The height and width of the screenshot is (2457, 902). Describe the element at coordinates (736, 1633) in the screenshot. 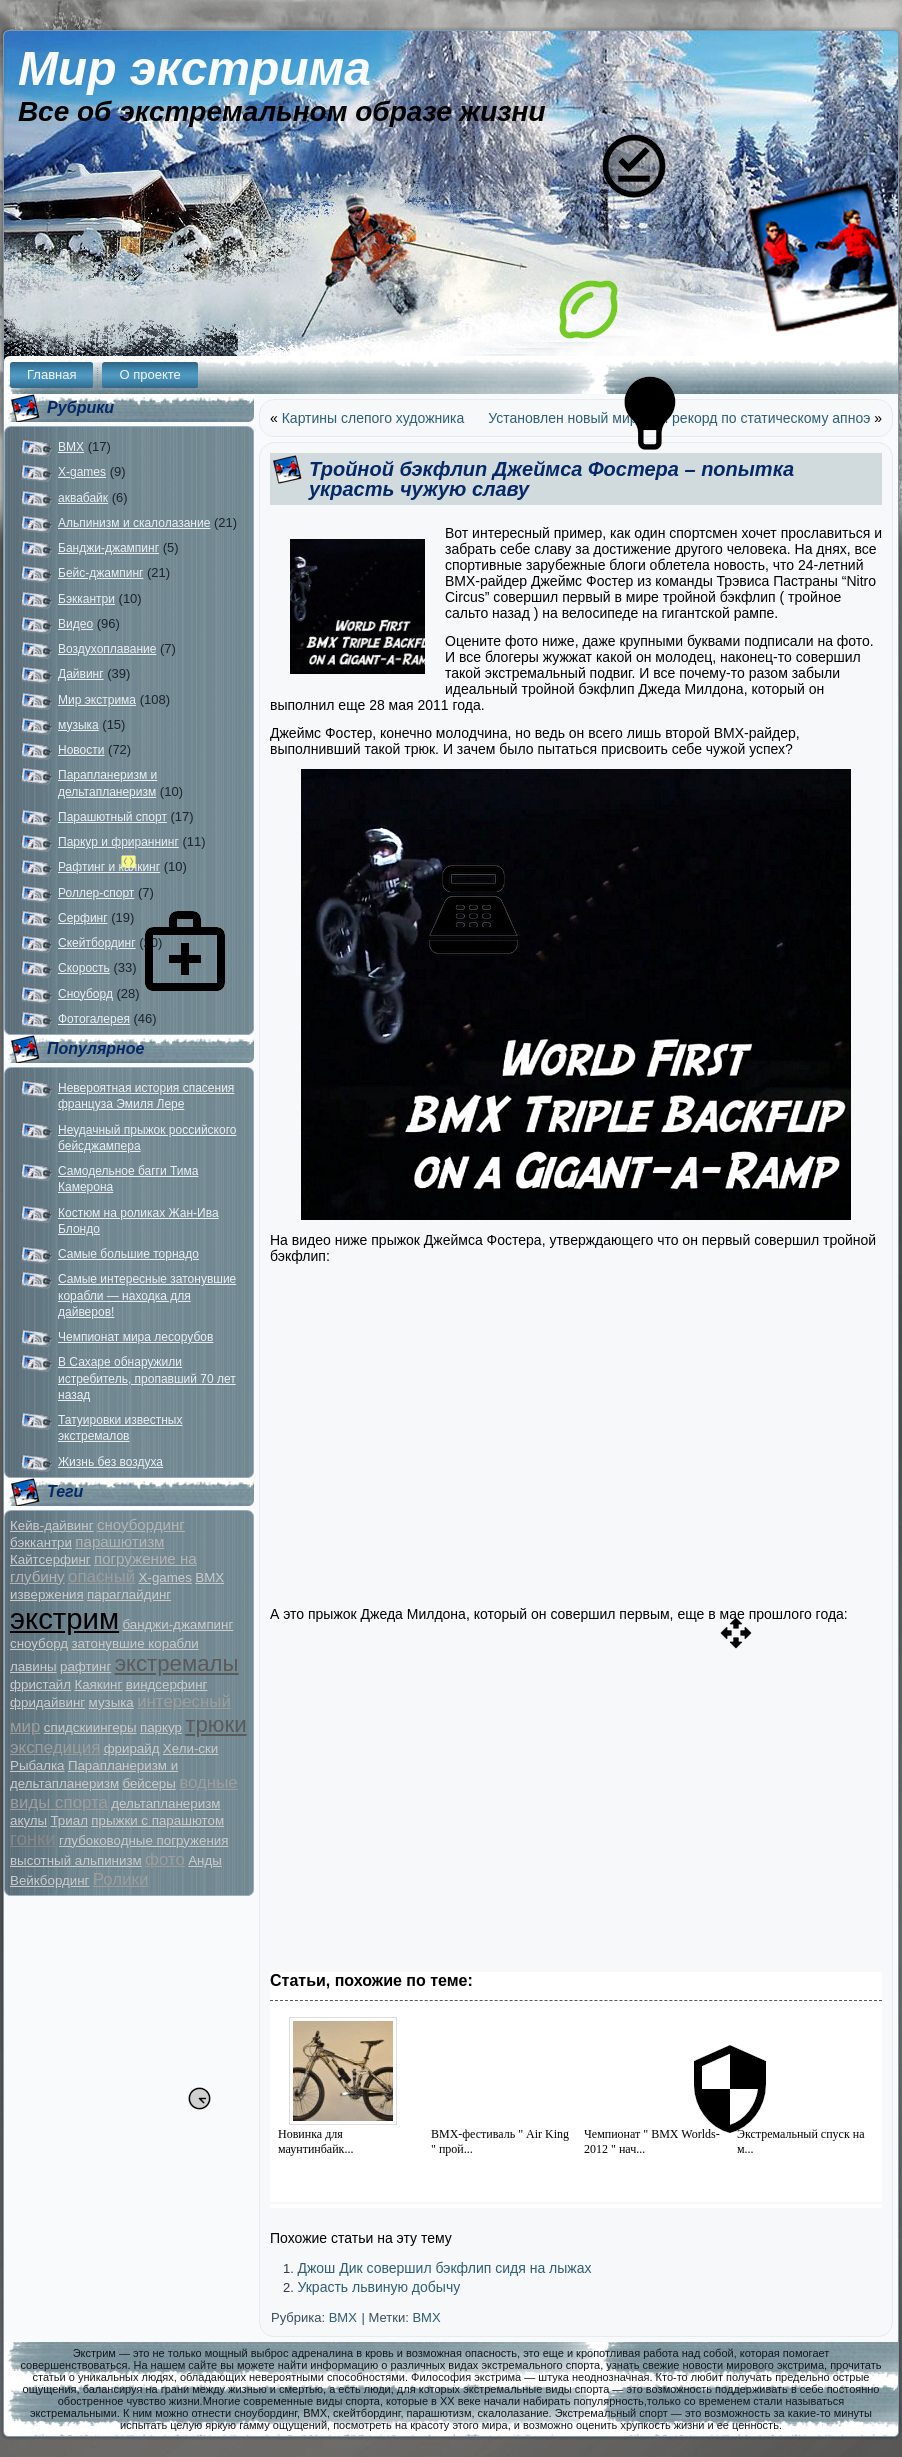

I see `move or reposition an element` at that location.